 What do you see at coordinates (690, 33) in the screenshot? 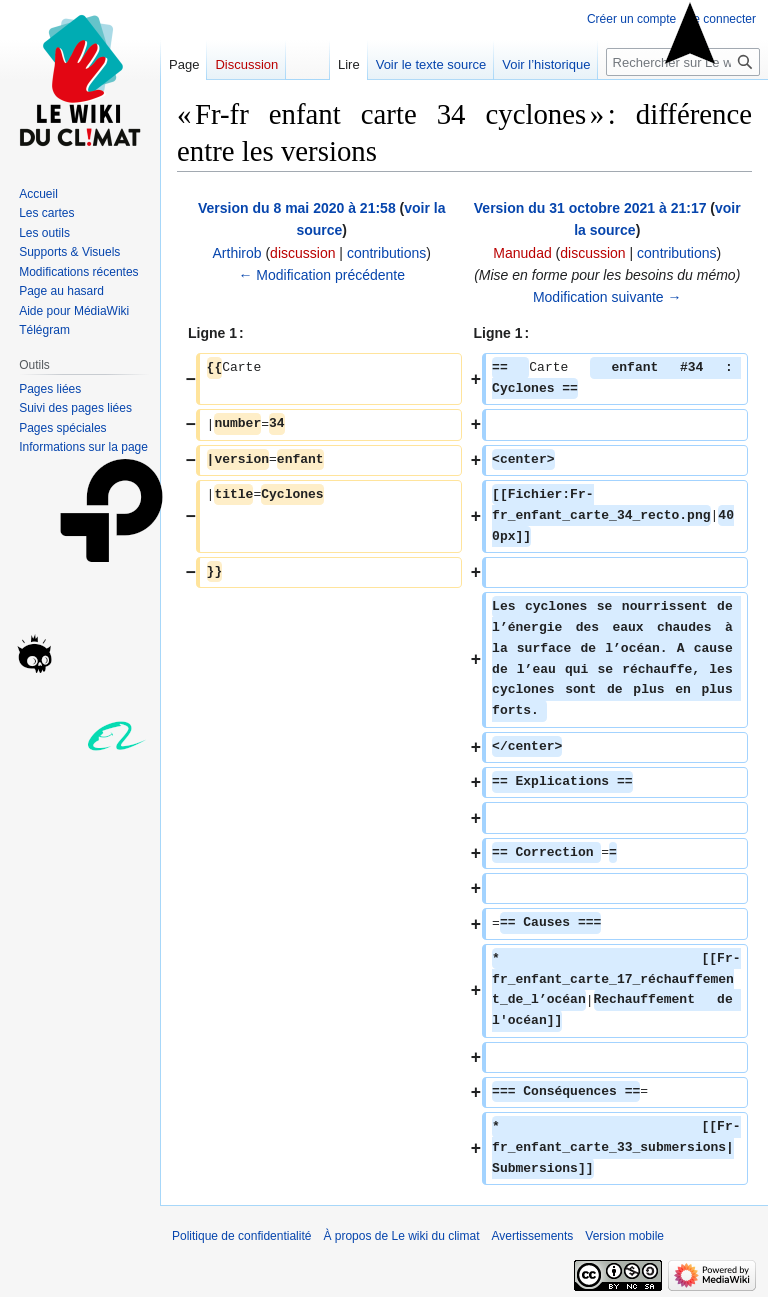
I see `radar app logo` at bounding box center [690, 33].